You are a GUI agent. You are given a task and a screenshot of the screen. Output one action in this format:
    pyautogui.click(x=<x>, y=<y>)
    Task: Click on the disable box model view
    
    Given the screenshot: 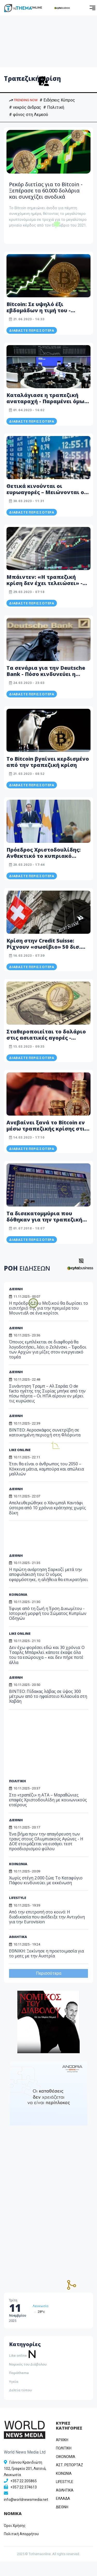 What is the action you would take?
    pyautogui.click(x=81, y=1261)
    